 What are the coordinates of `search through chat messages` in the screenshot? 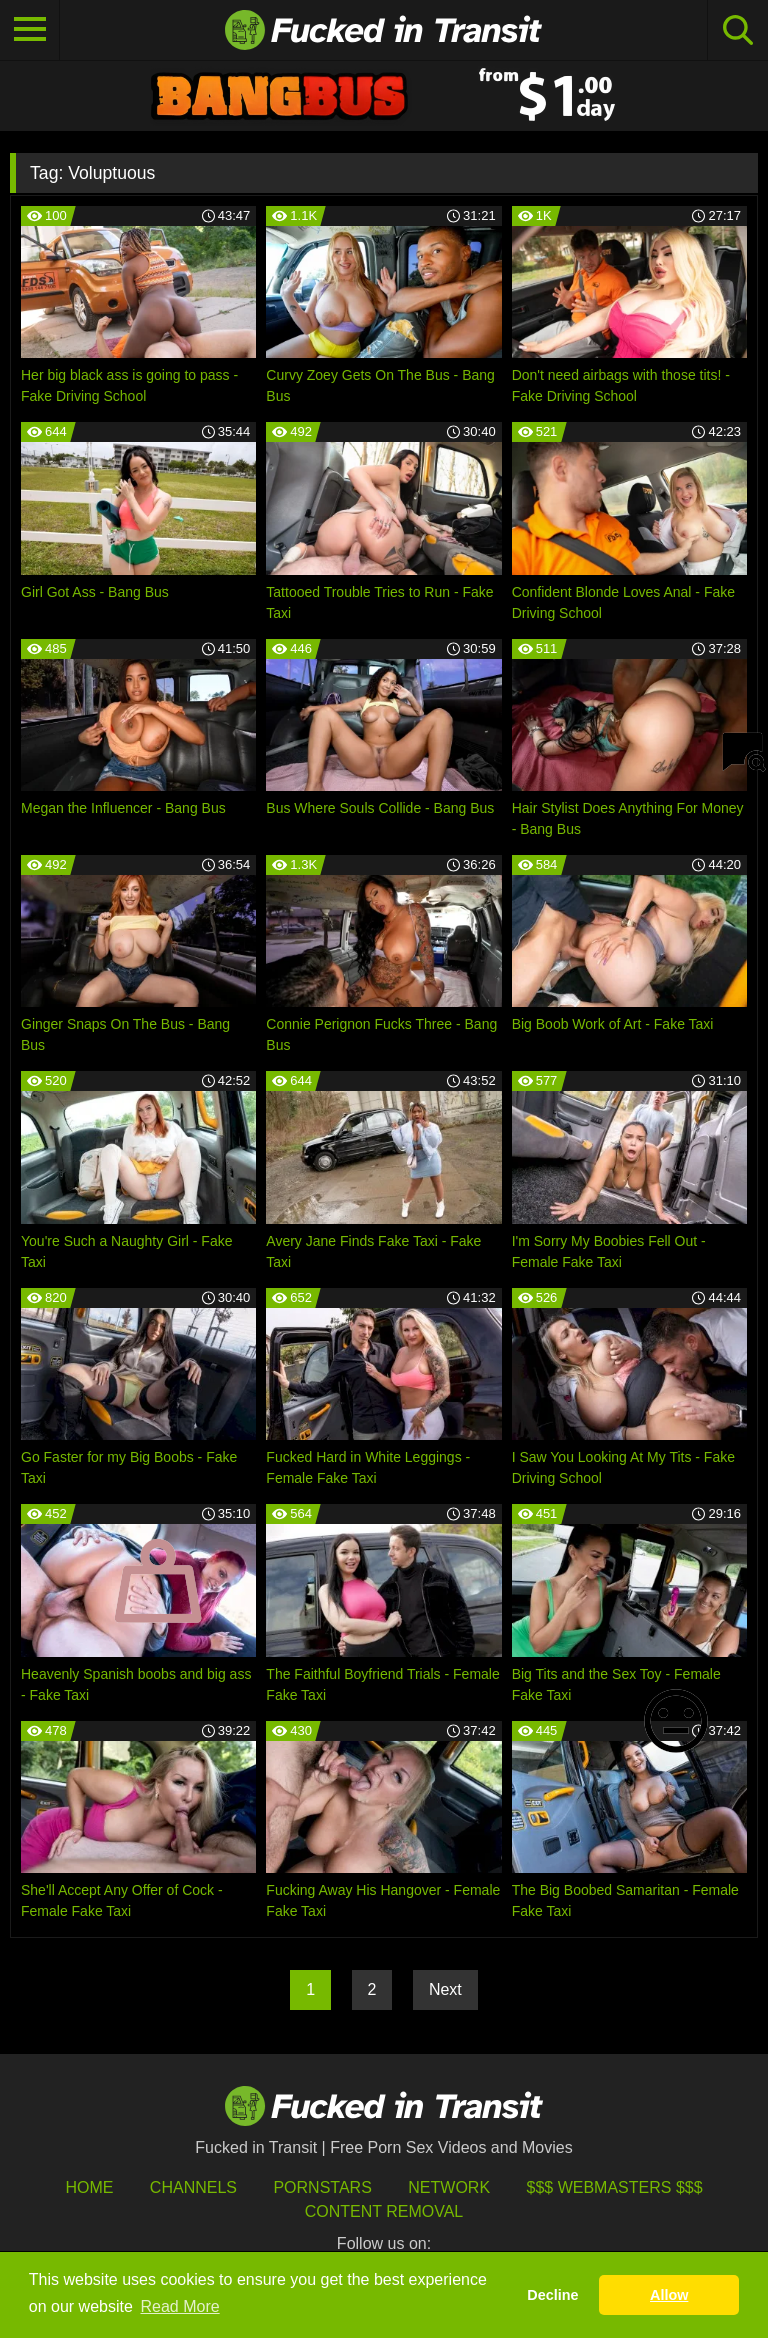 It's located at (742, 750).